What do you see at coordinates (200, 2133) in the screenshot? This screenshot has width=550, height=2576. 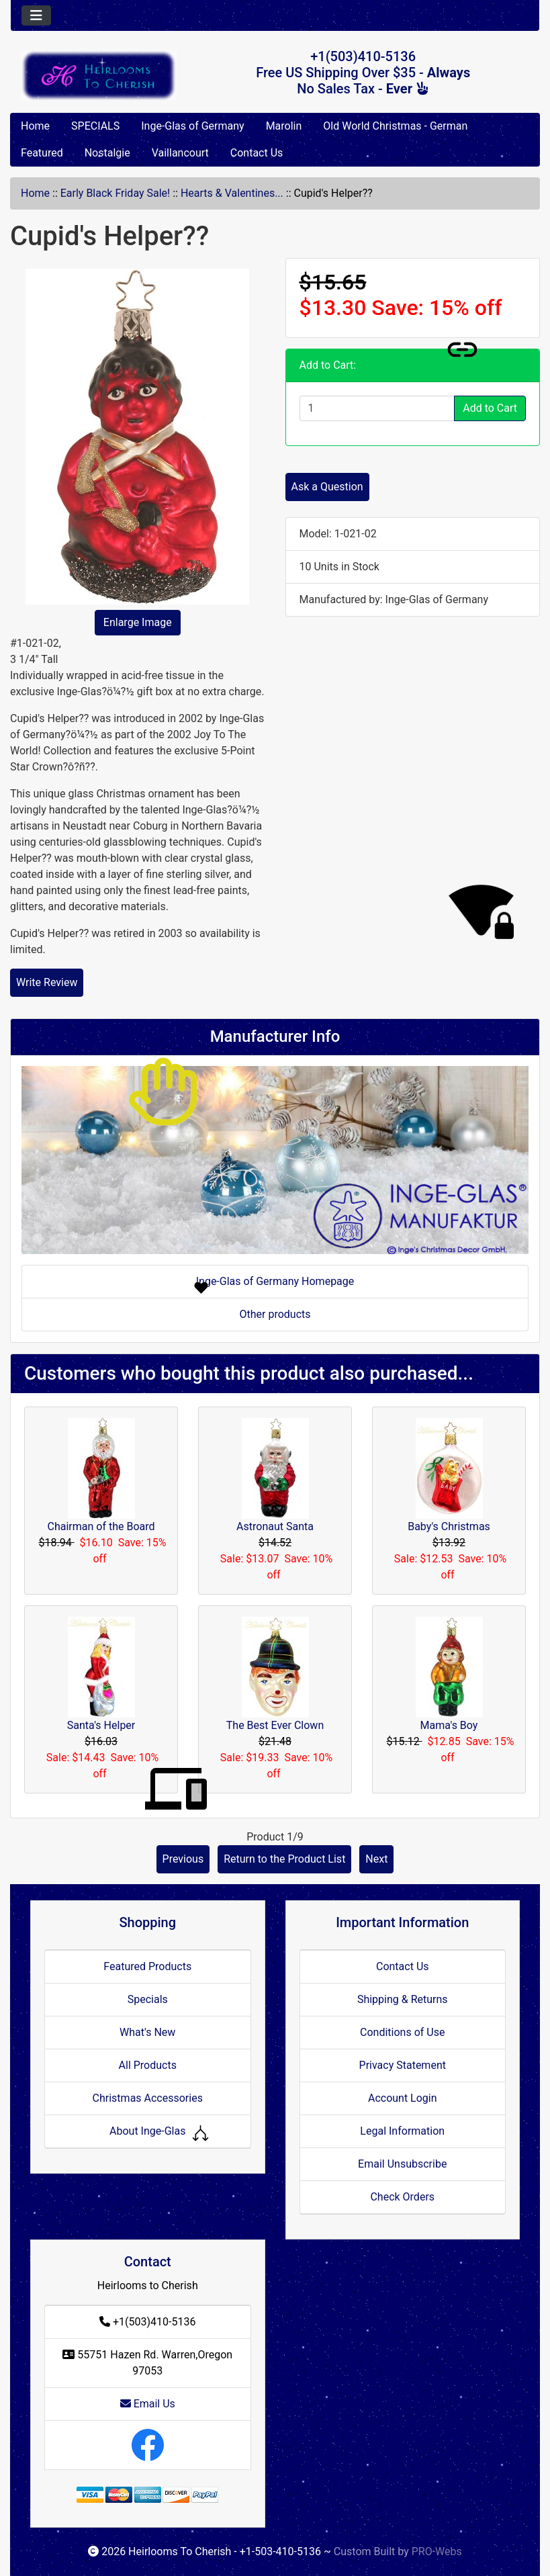 I see `split content into multiple paths` at bounding box center [200, 2133].